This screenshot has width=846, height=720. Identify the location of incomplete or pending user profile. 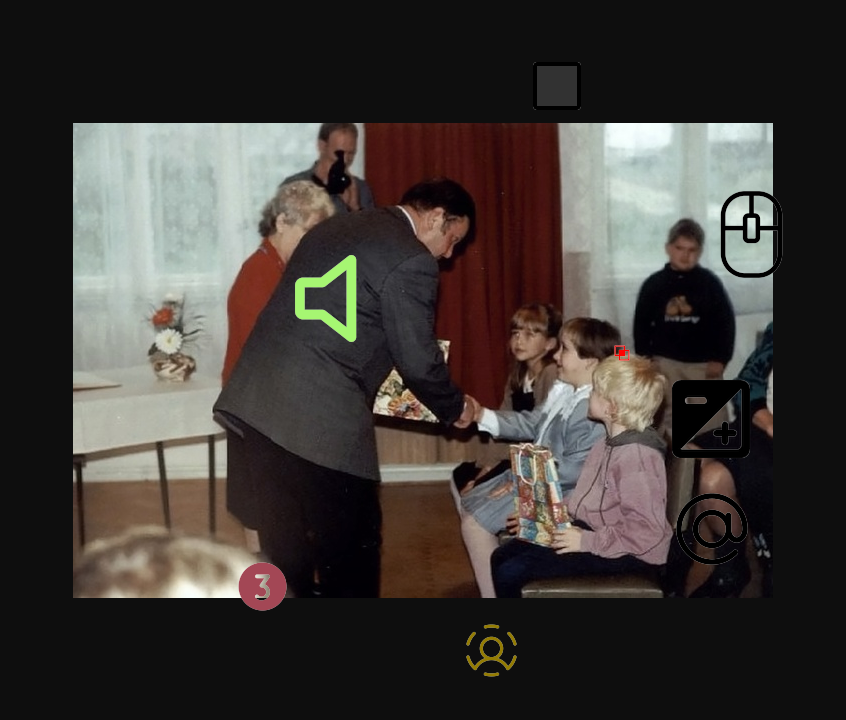
(491, 650).